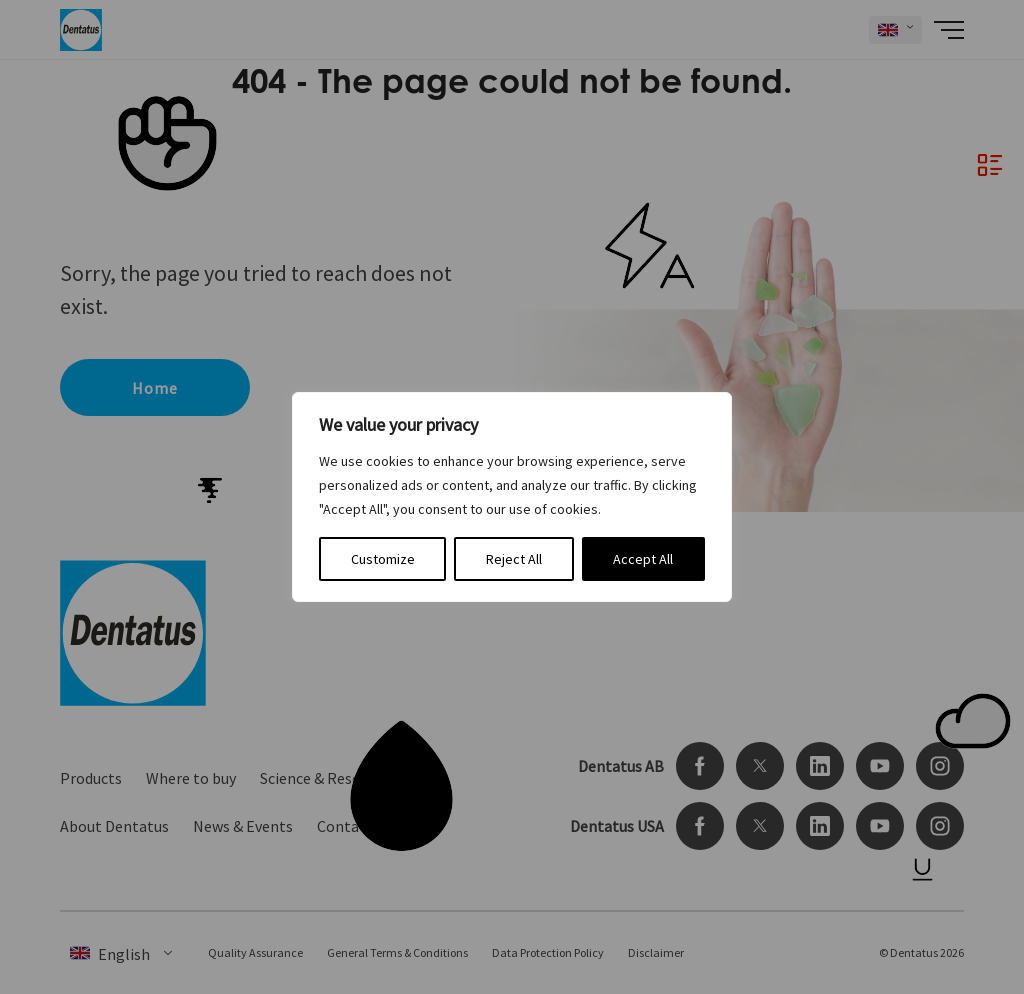  Describe the element at coordinates (990, 165) in the screenshot. I see `view detailed list items` at that location.